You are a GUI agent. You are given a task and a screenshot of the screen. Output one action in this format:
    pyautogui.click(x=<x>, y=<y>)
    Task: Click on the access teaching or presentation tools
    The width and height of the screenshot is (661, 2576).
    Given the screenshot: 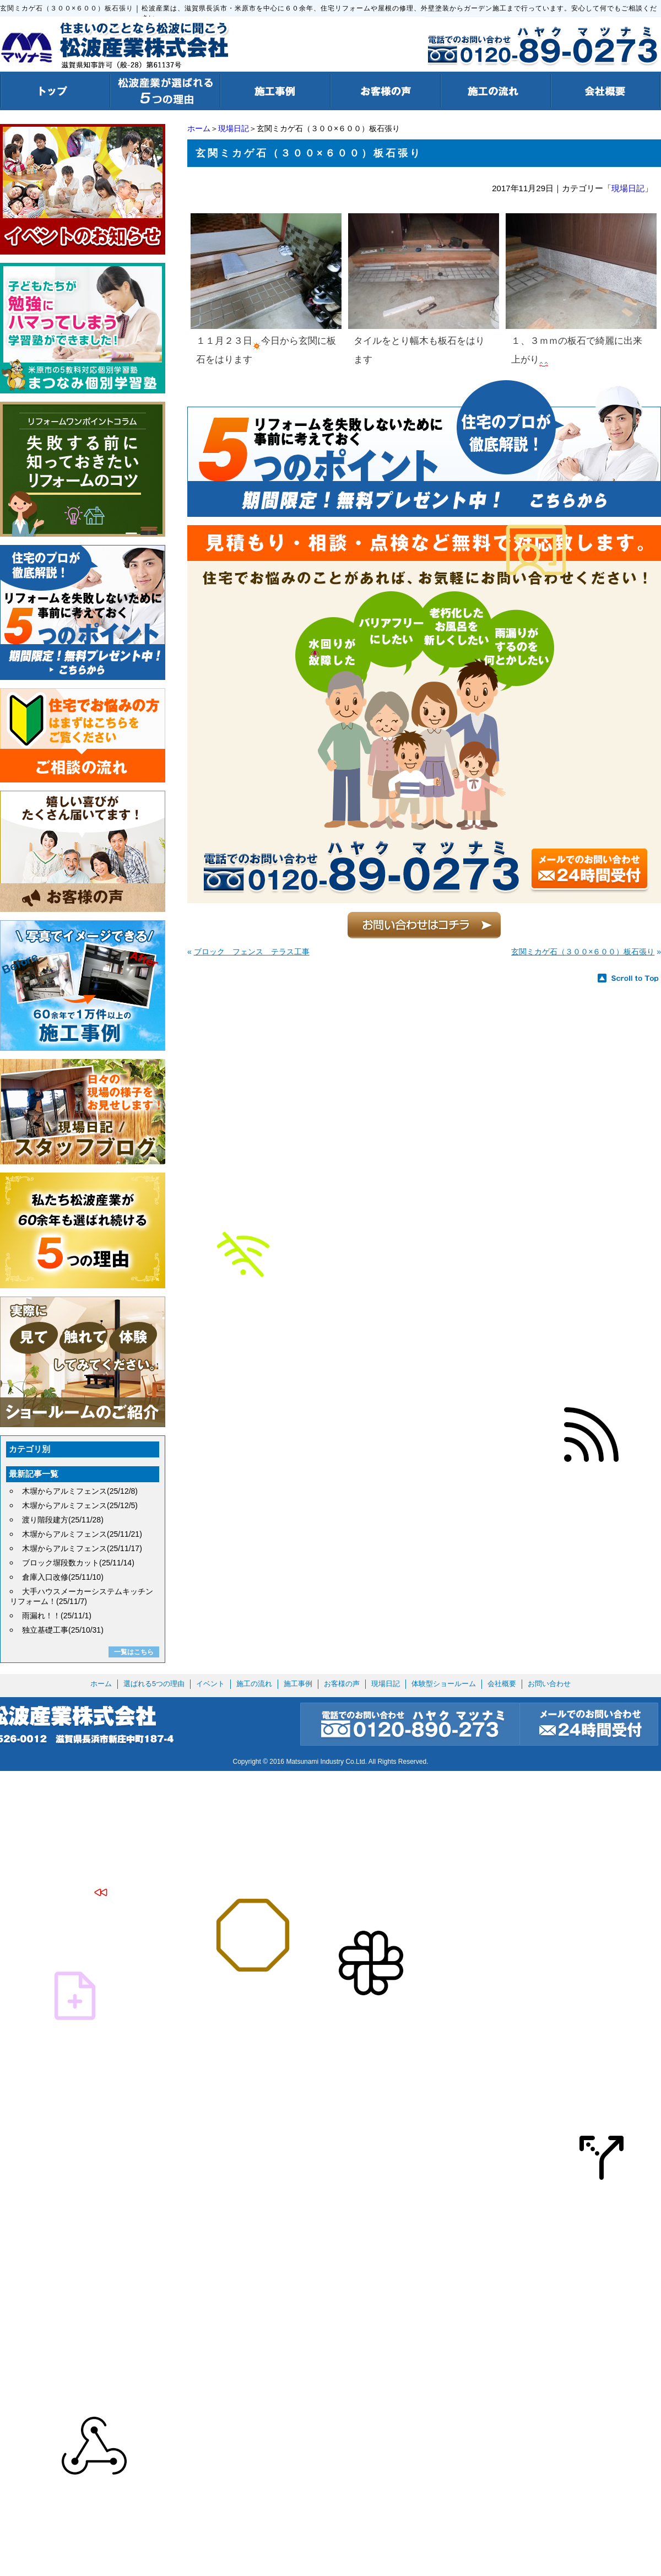 What is the action you would take?
    pyautogui.click(x=536, y=550)
    